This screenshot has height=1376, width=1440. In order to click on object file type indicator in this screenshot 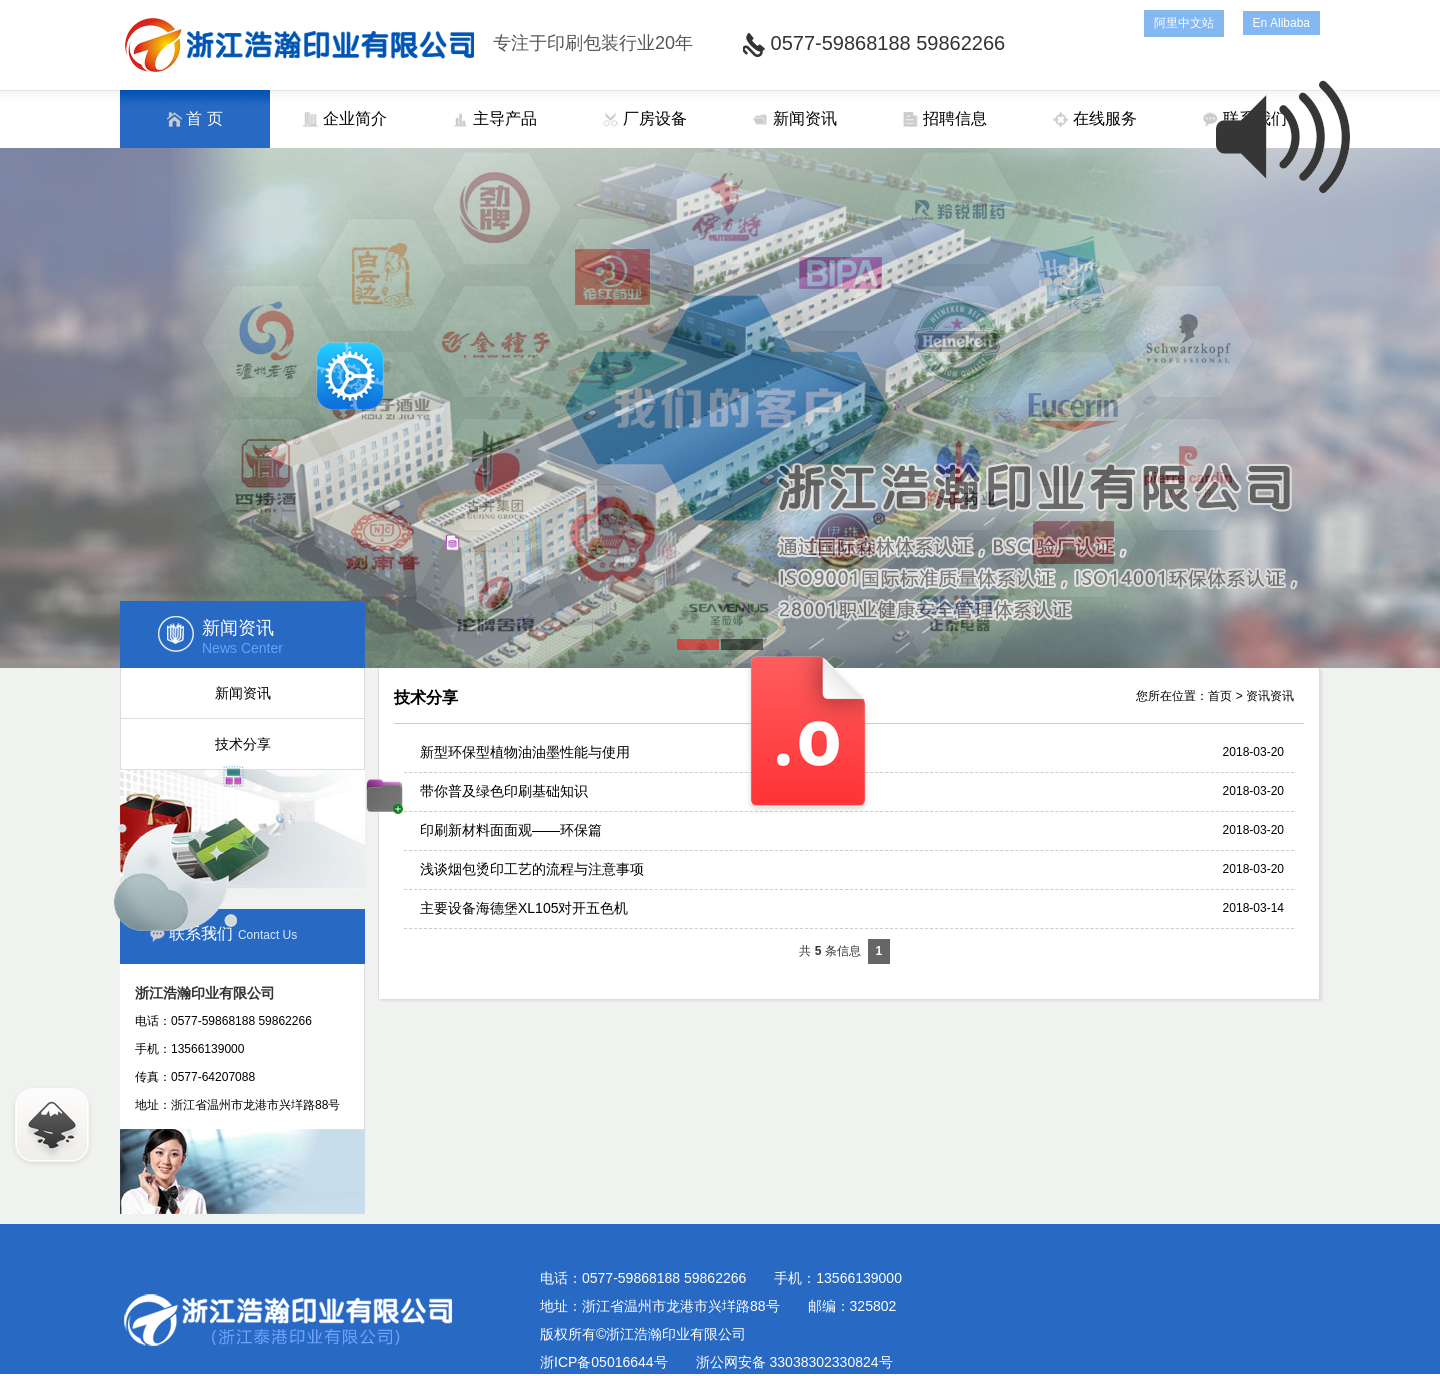, I will do `click(808, 734)`.